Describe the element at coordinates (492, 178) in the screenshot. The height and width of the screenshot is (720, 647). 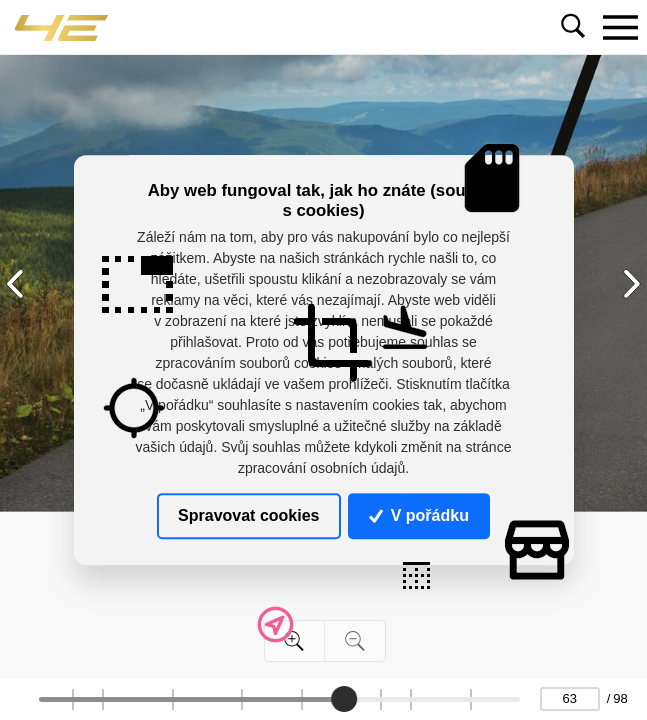
I see `access SD card storage` at that location.